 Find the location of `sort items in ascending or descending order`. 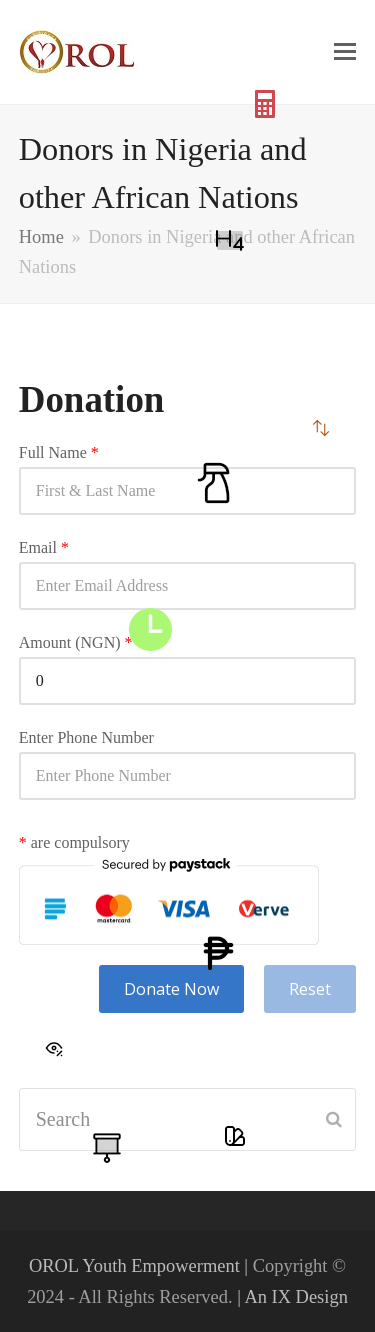

sort items in ascending or descending order is located at coordinates (321, 428).